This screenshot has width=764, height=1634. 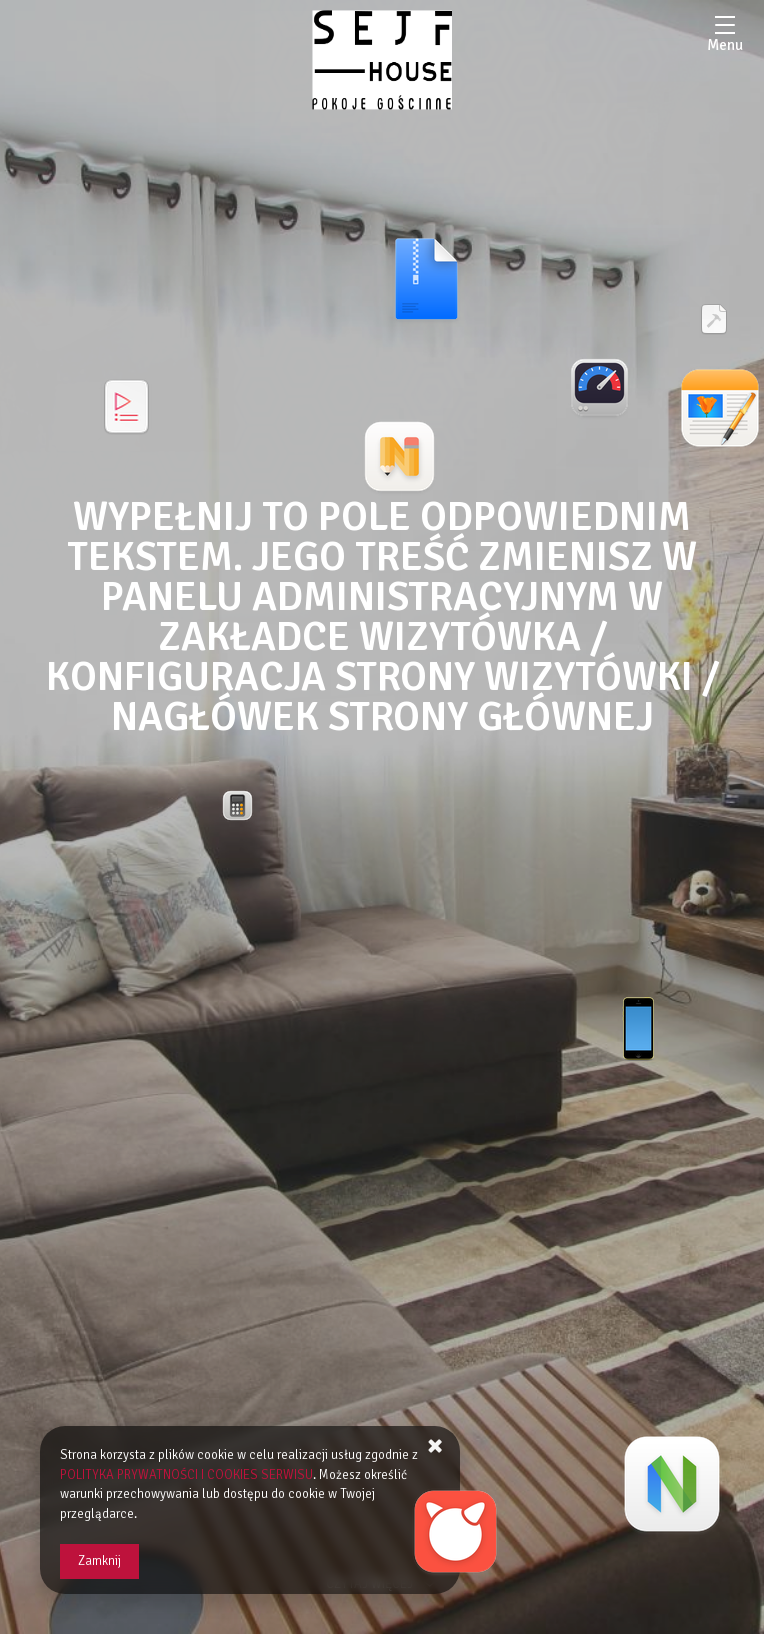 I want to click on open the calculator app, so click(x=237, y=805).